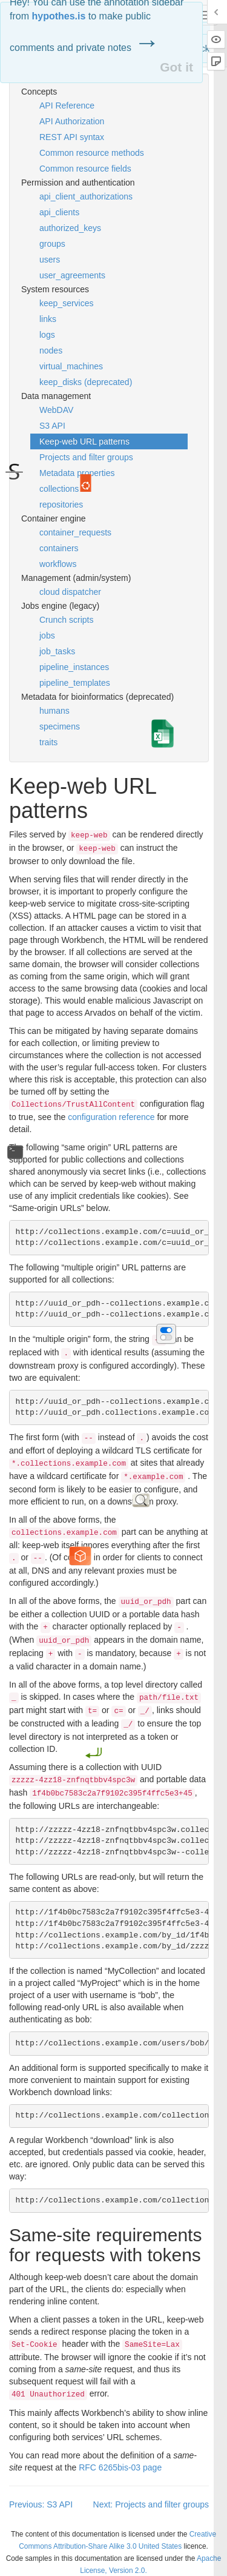 Image resolution: width=227 pixels, height=2576 pixels. What do you see at coordinates (80, 1555) in the screenshot?
I see `open a 3D model file` at bounding box center [80, 1555].